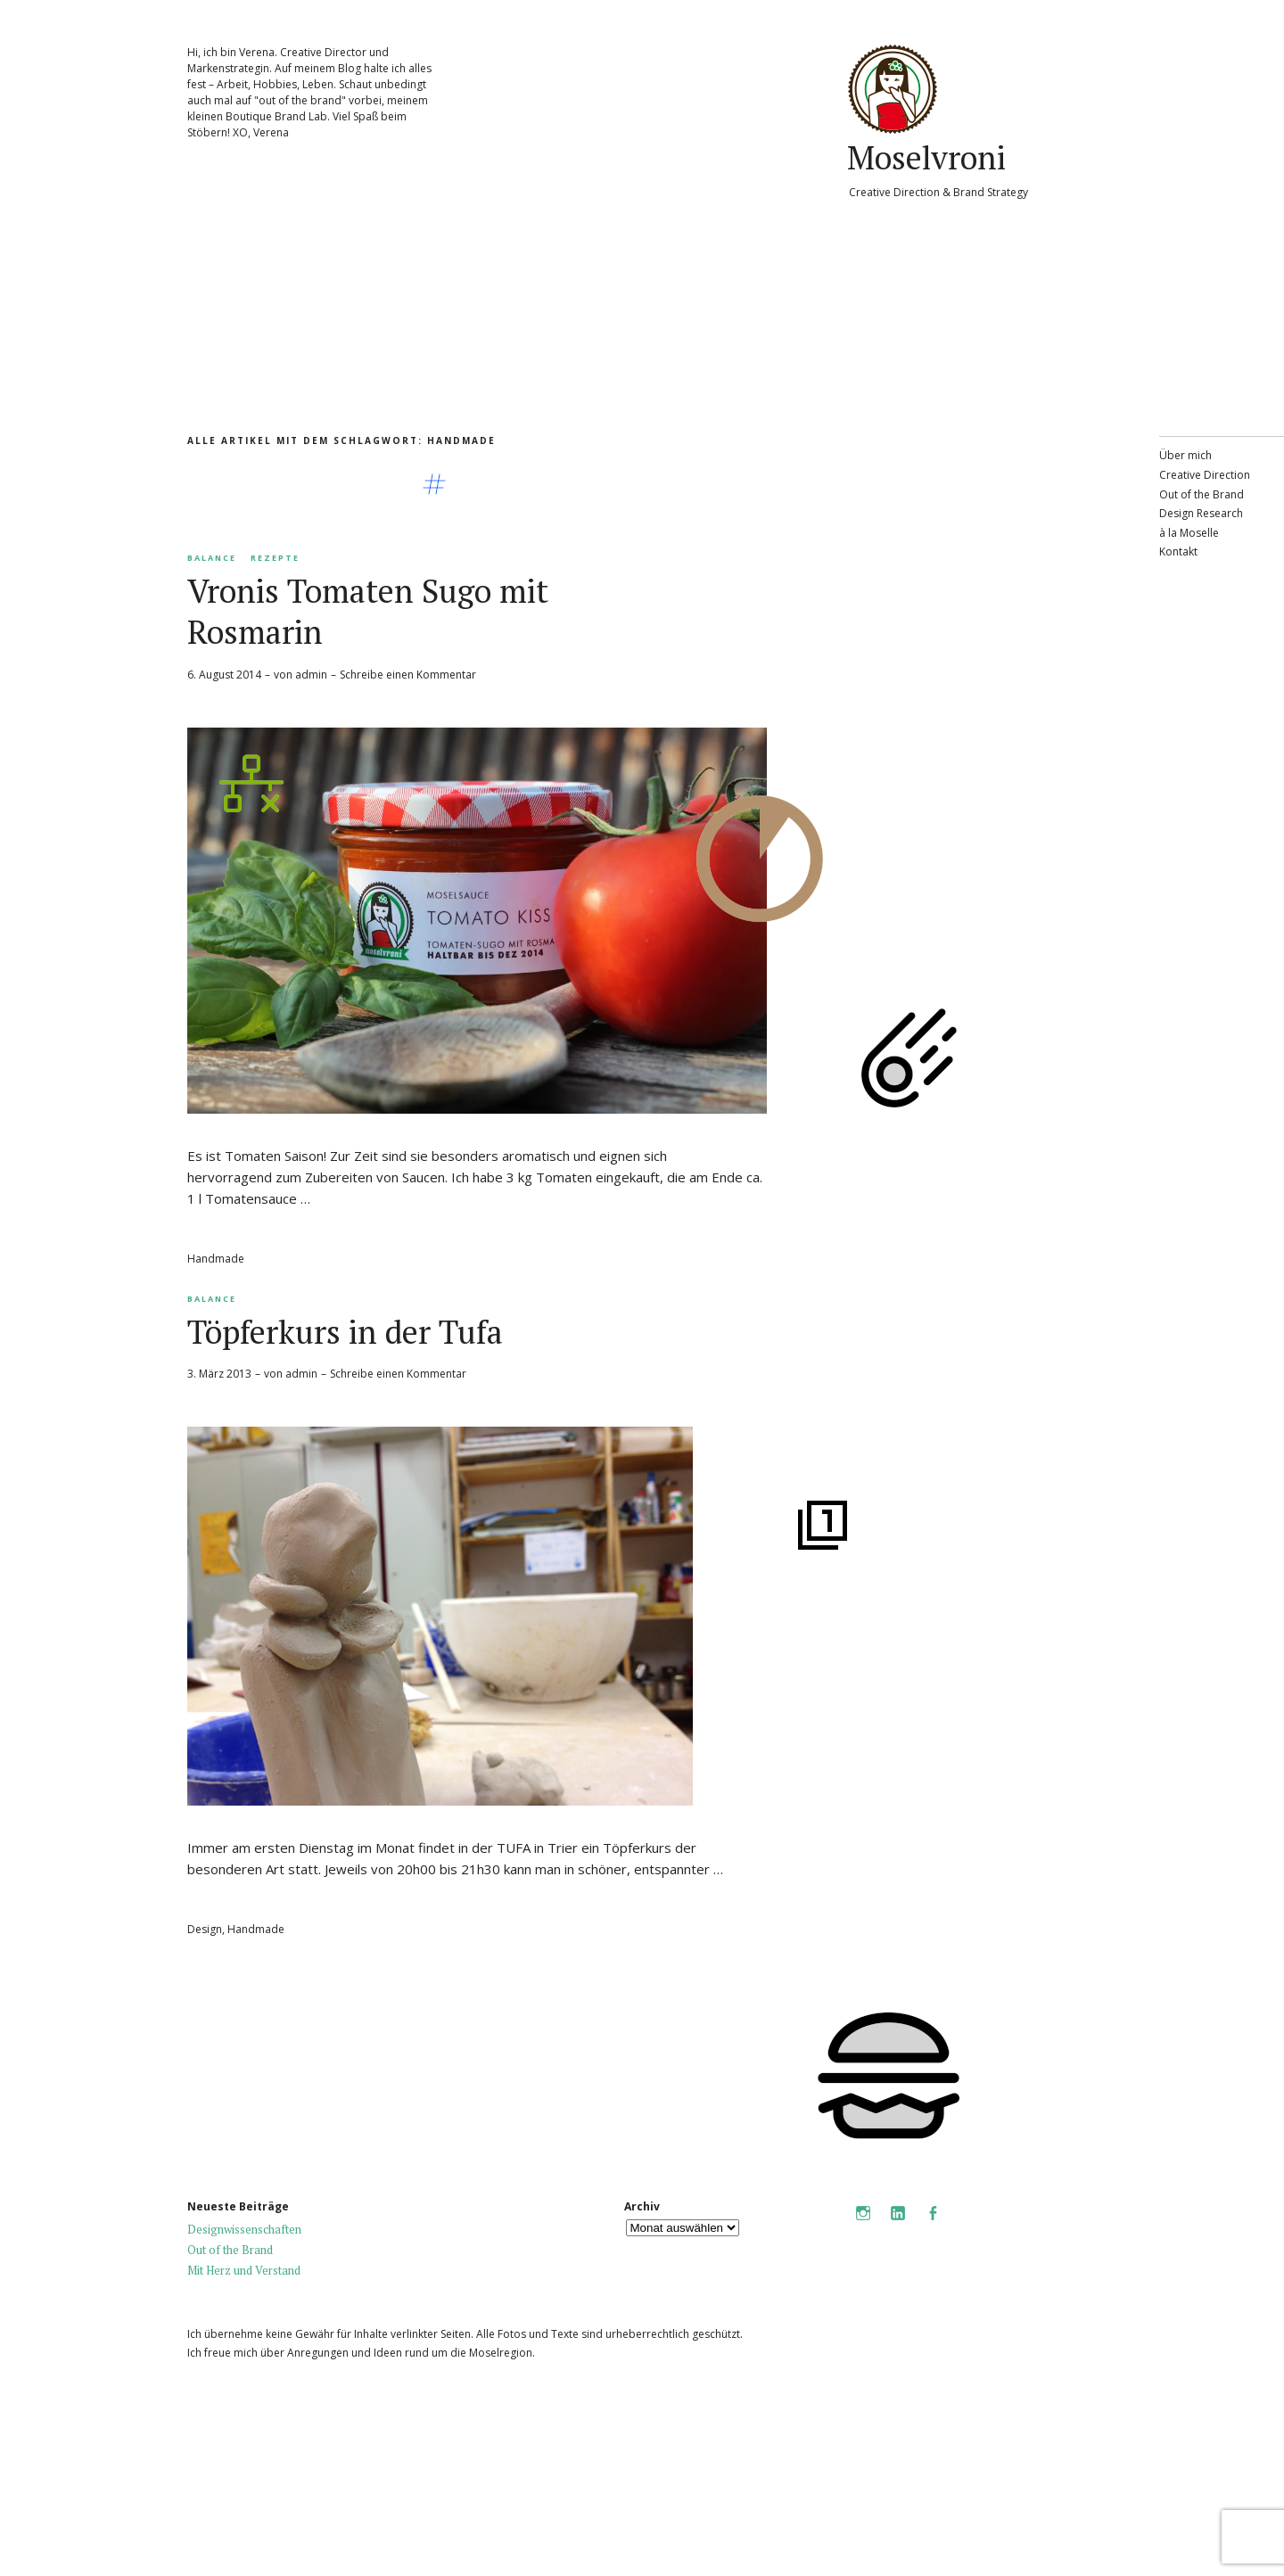  What do you see at coordinates (434, 484) in the screenshot?
I see `view or browse hashtags` at bounding box center [434, 484].